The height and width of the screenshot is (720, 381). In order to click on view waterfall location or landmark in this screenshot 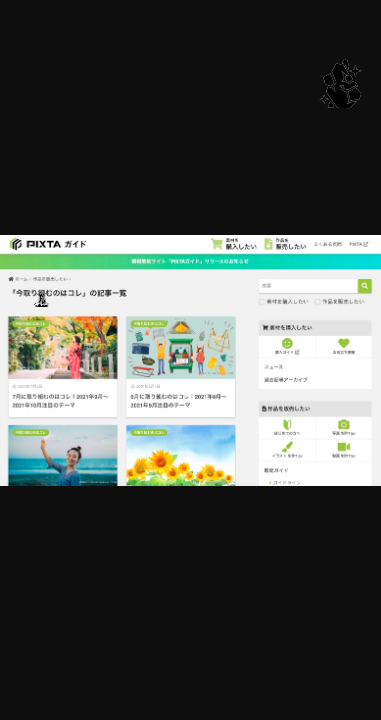, I will do `click(41, 300)`.